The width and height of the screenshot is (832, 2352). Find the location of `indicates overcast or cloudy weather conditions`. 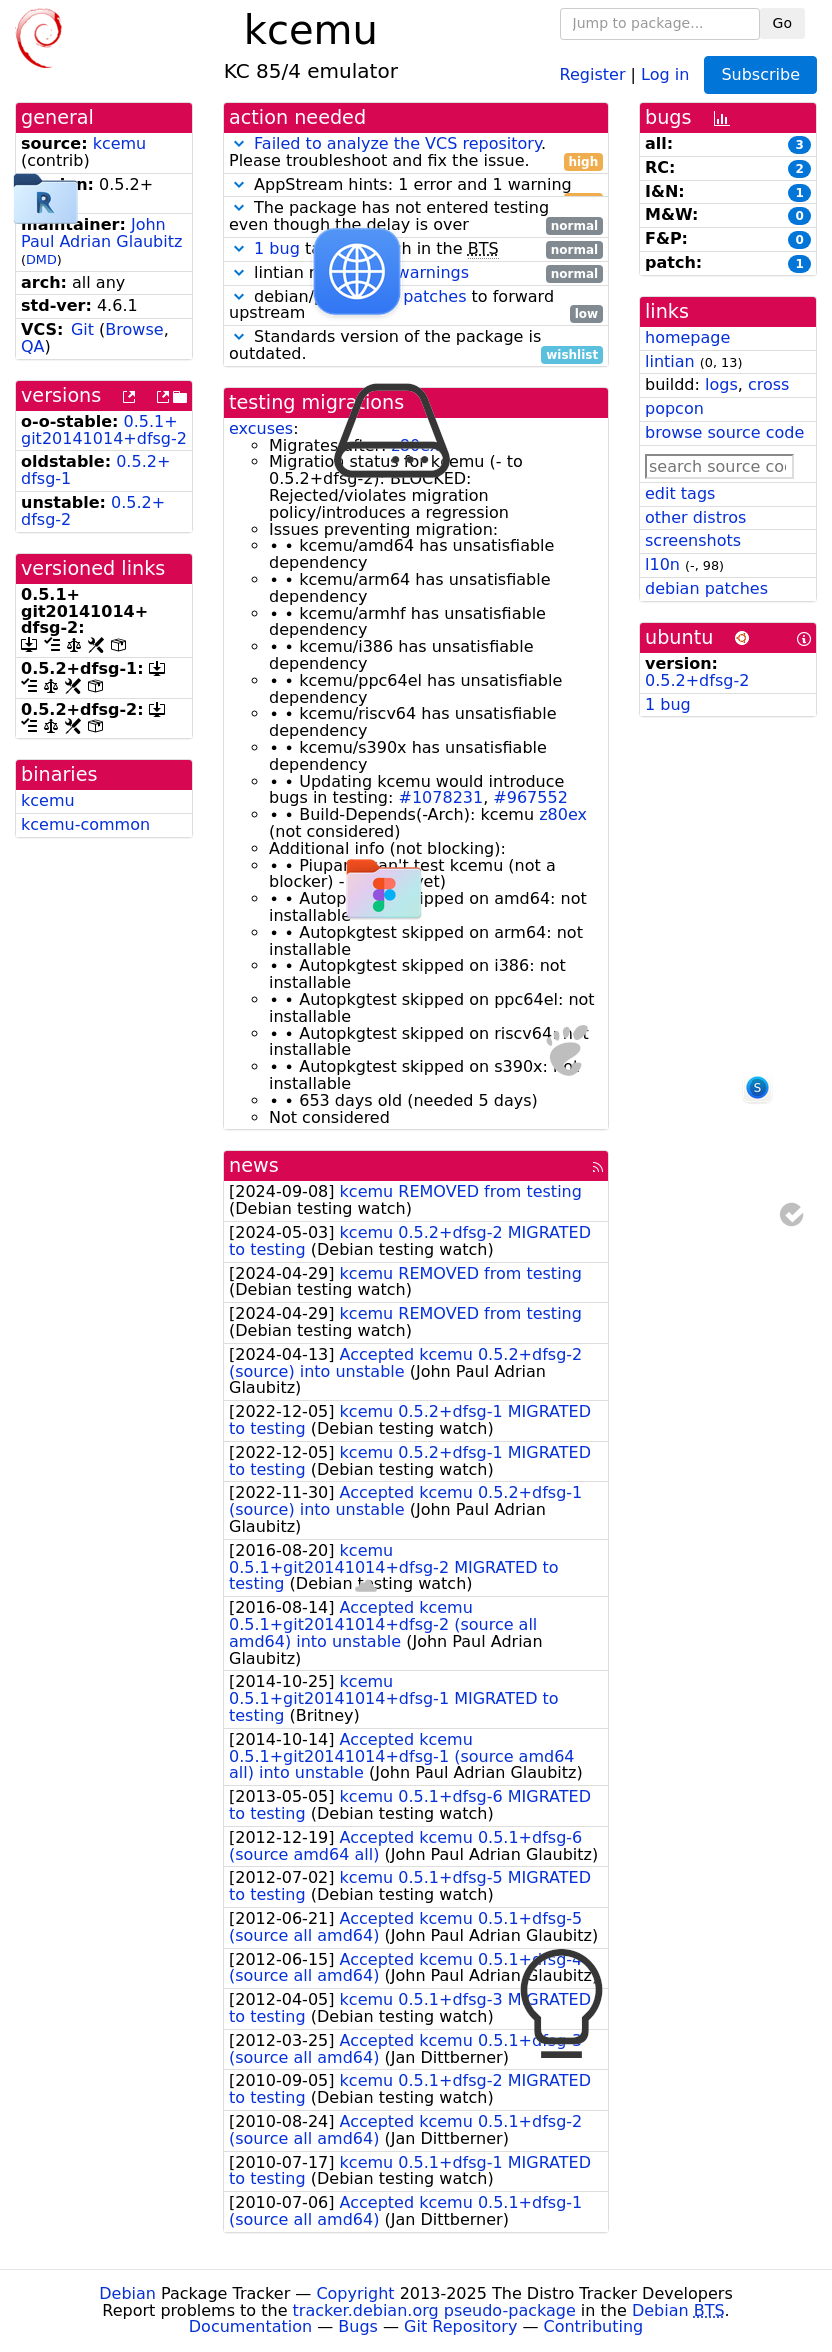

indicates overcast or cloudy weather conditions is located at coordinates (366, 1585).